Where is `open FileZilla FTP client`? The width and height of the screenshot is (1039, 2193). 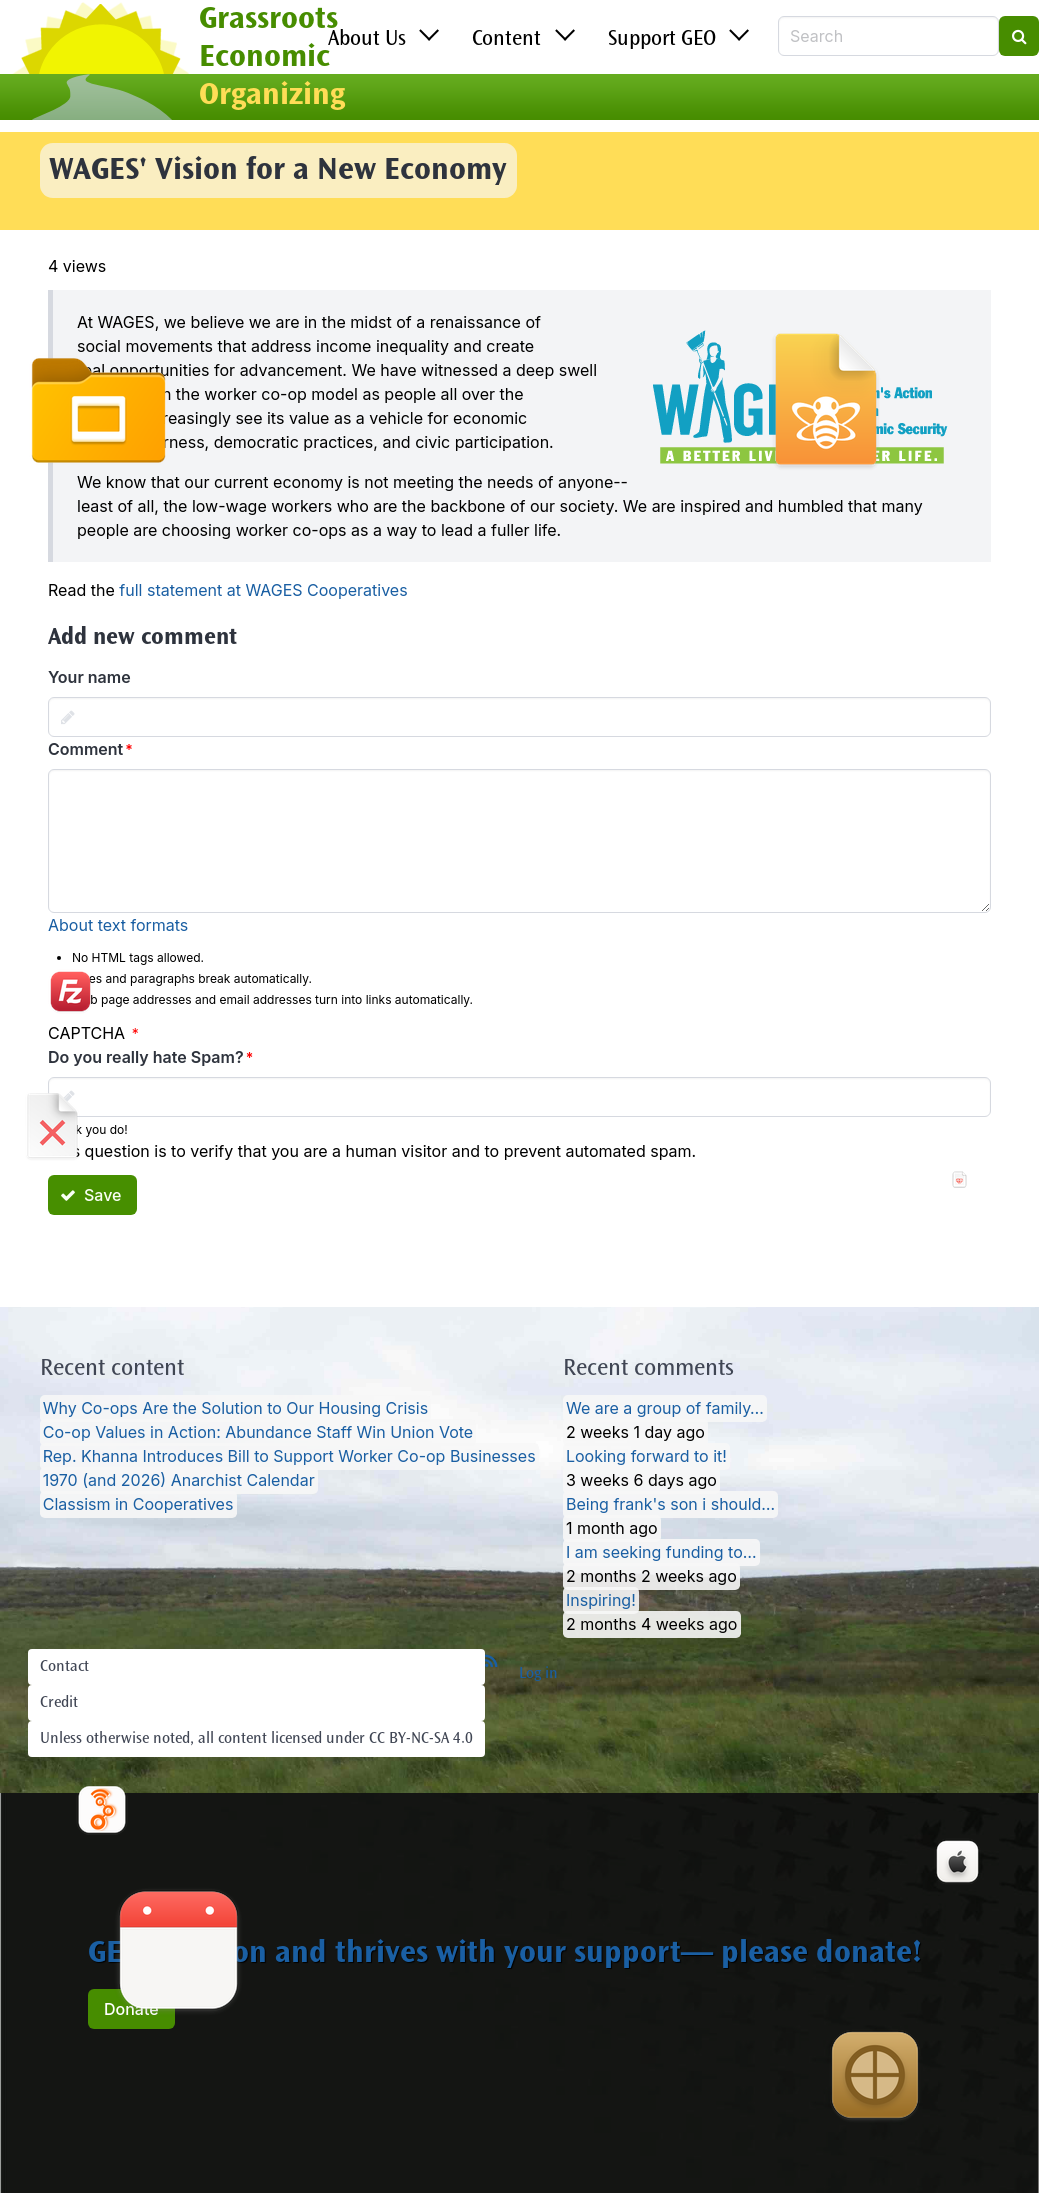 open FileZilla FTP client is located at coordinates (70, 991).